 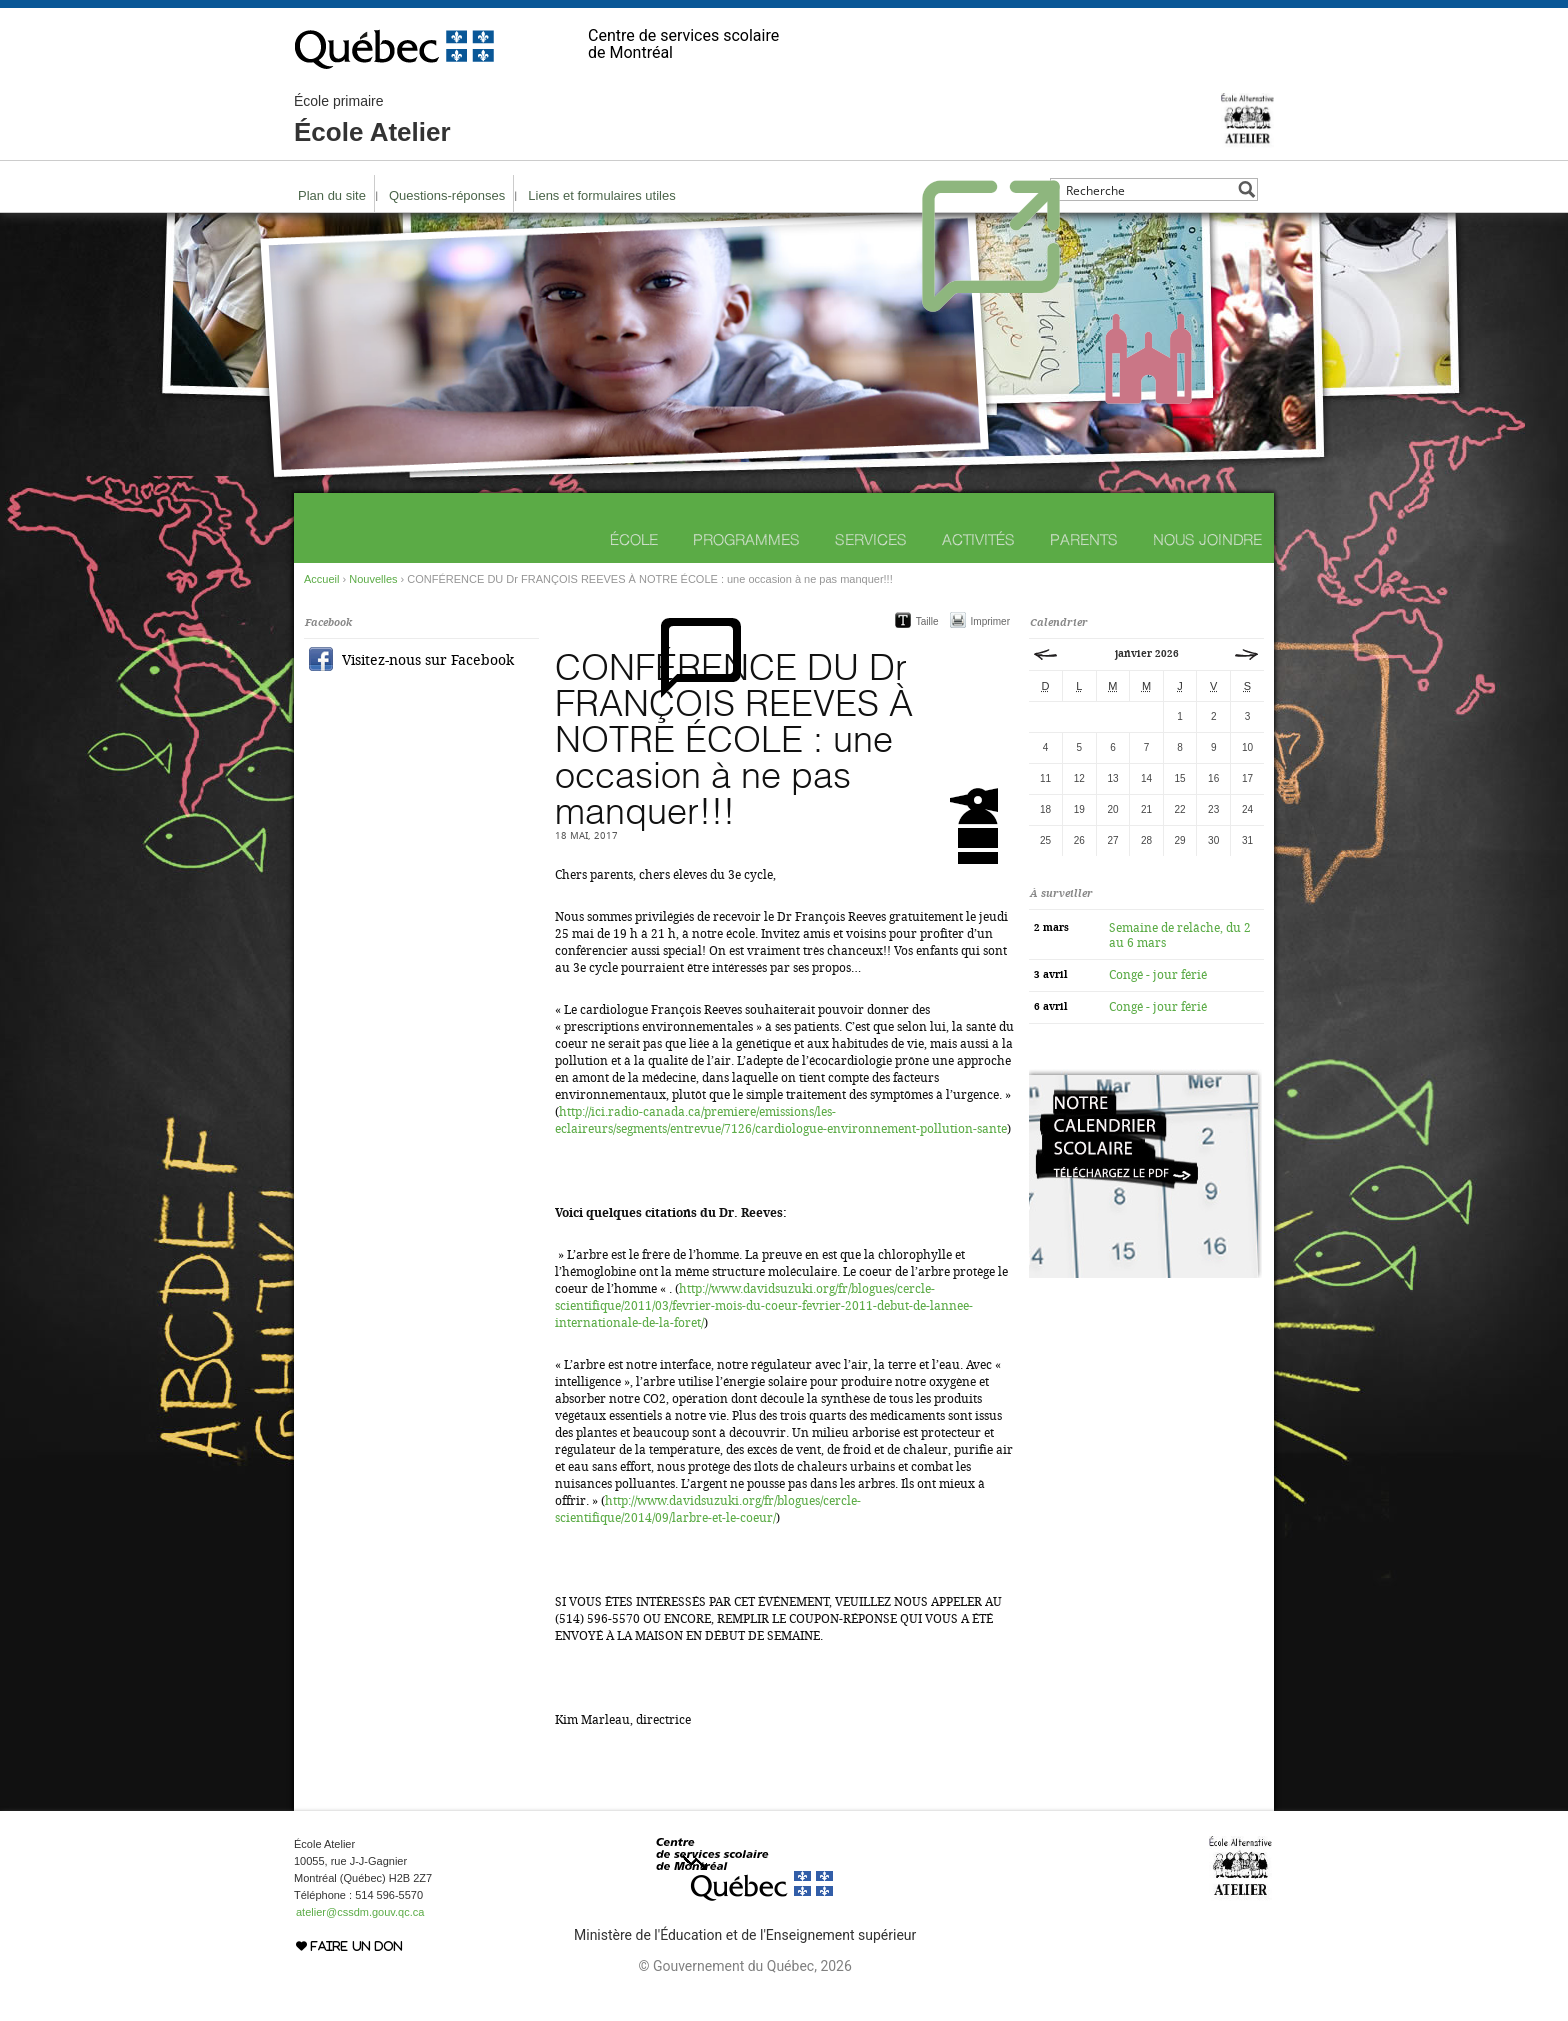 I want to click on indicates a downward trend in data or metrics, so click(x=694, y=1862).